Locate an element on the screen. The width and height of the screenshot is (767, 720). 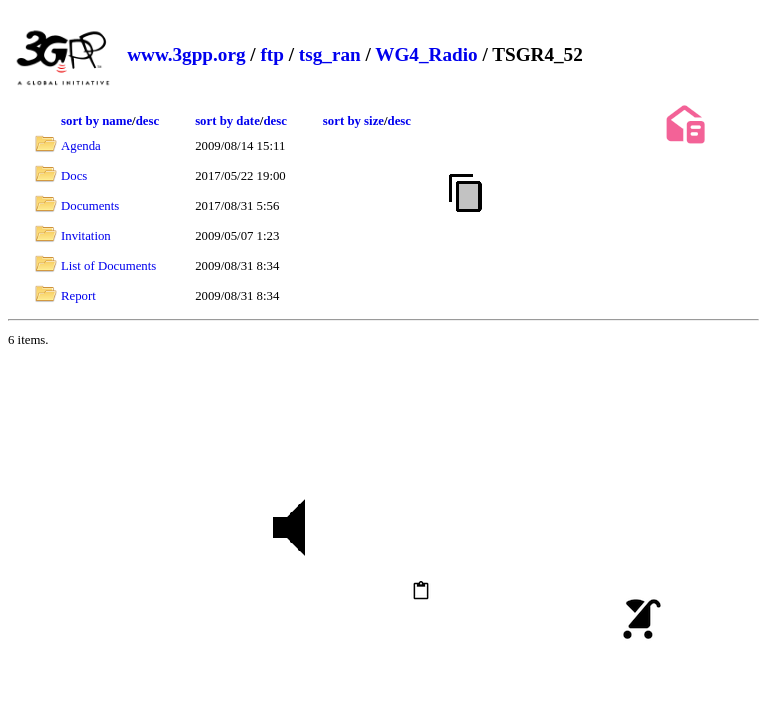
copy to clipboard is located at coordinates (466, 193).